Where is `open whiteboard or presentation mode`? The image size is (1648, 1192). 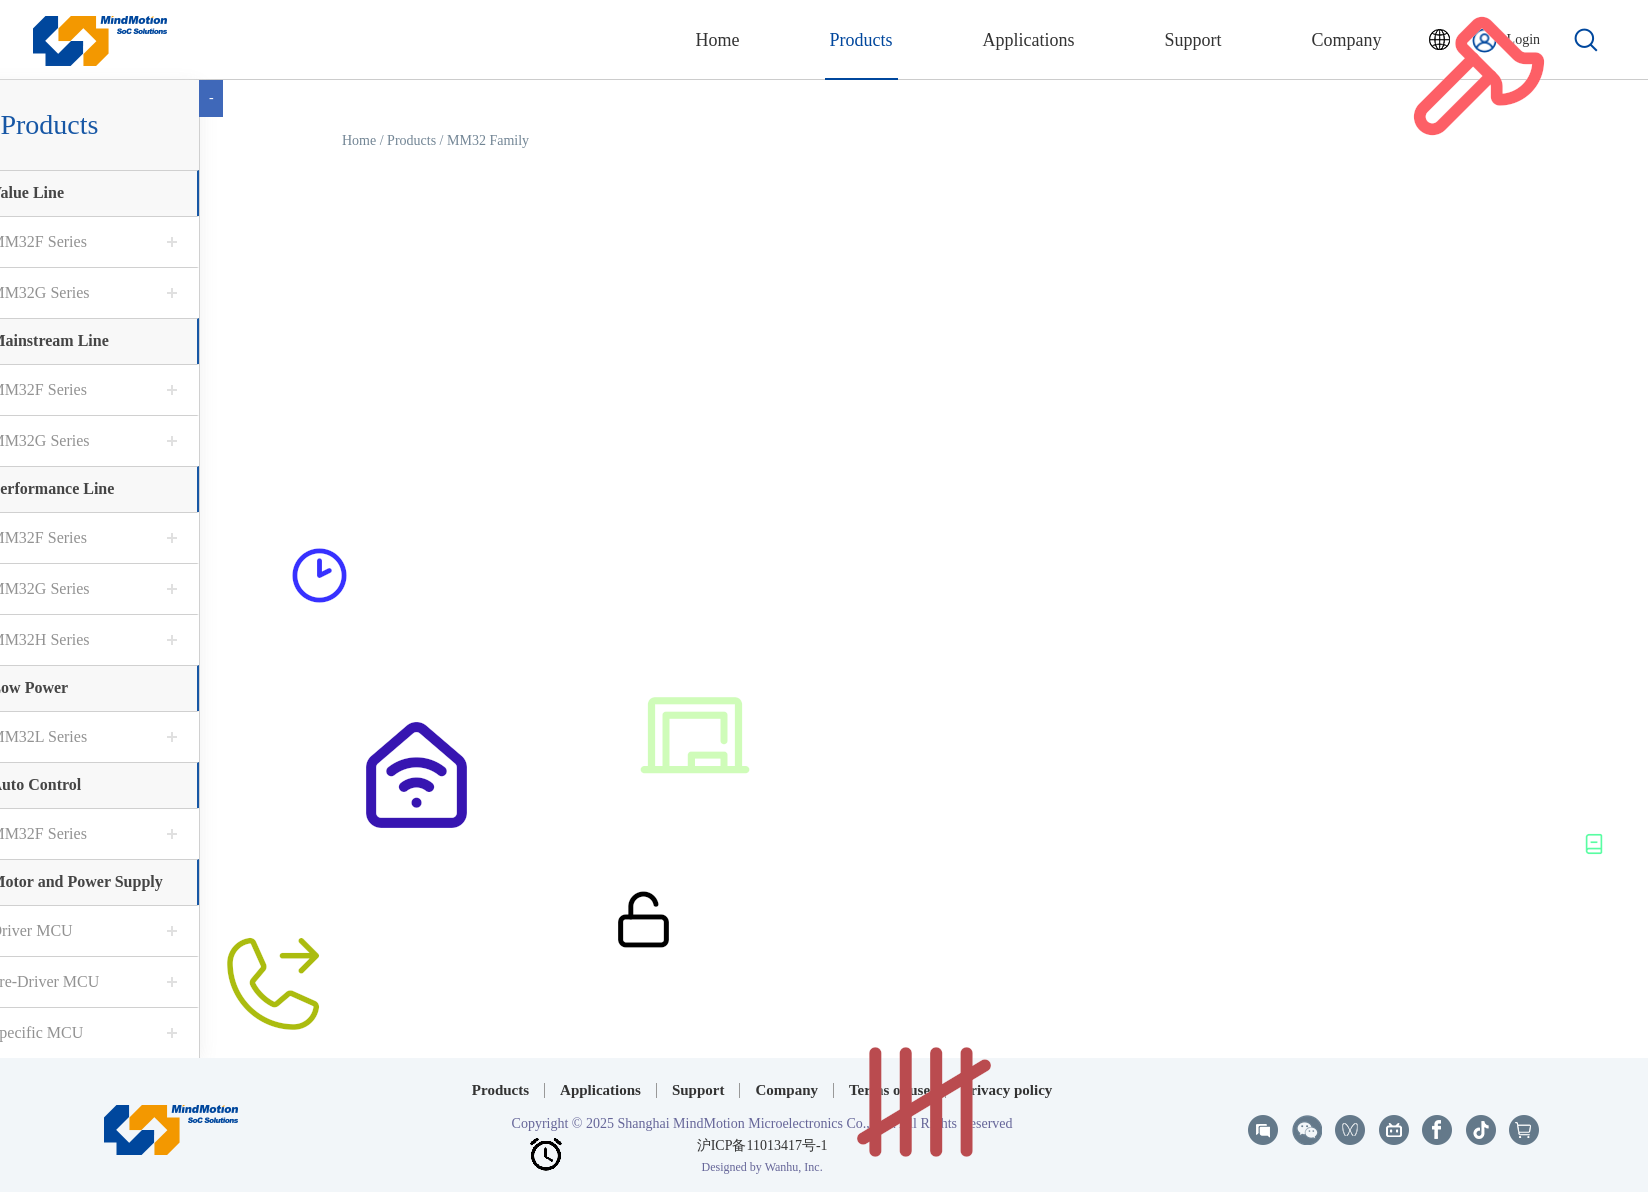 open whiteboard or presentation mode is located at coordinates (695, 737).